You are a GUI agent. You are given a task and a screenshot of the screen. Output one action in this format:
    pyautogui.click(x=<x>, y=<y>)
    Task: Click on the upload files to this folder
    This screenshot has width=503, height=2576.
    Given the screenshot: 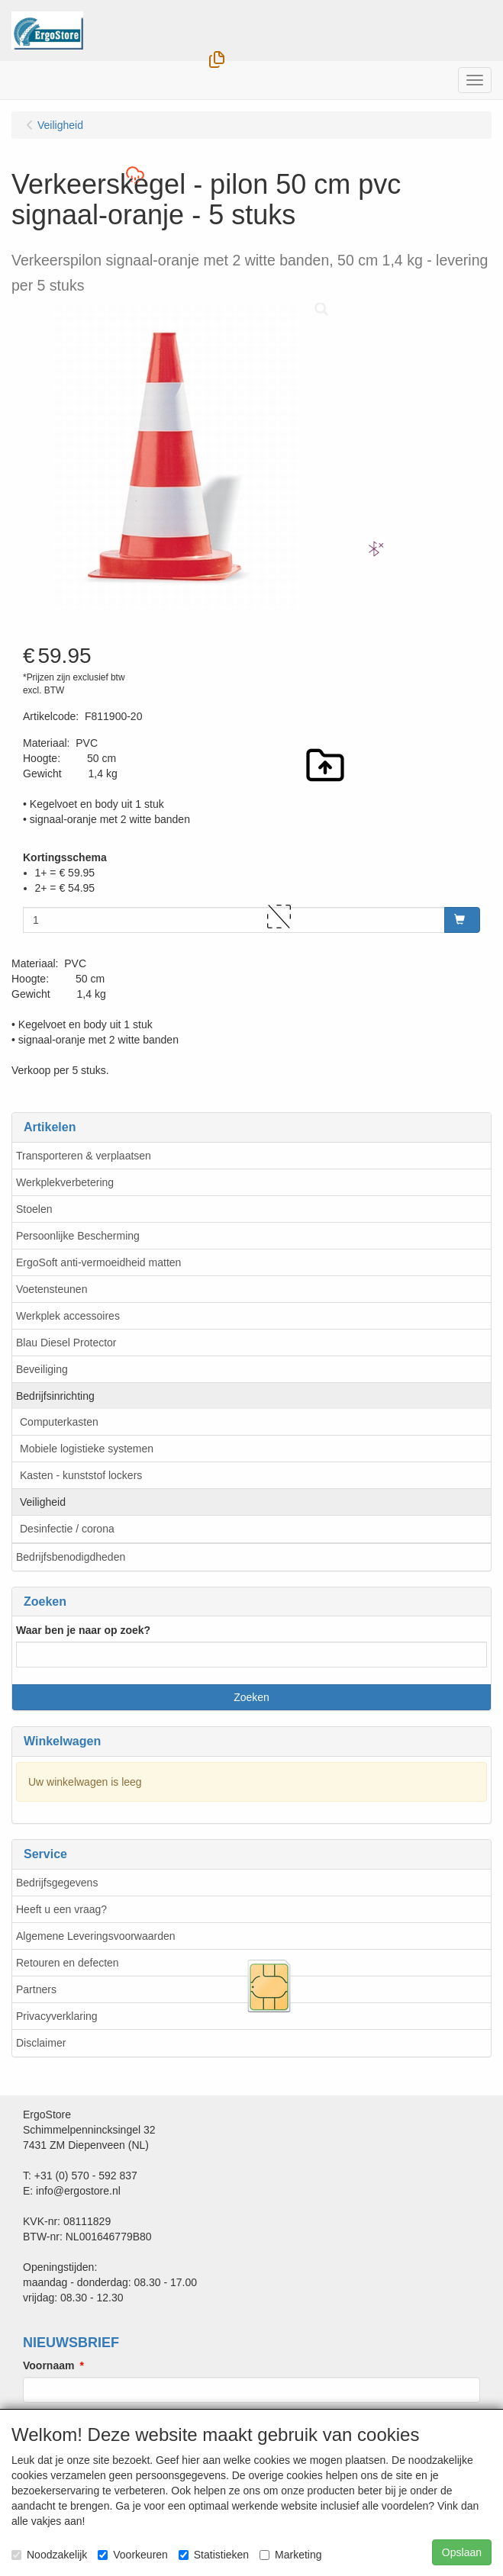 What is the action you would take?
    pyautogui.click(x=325, y=766)
    